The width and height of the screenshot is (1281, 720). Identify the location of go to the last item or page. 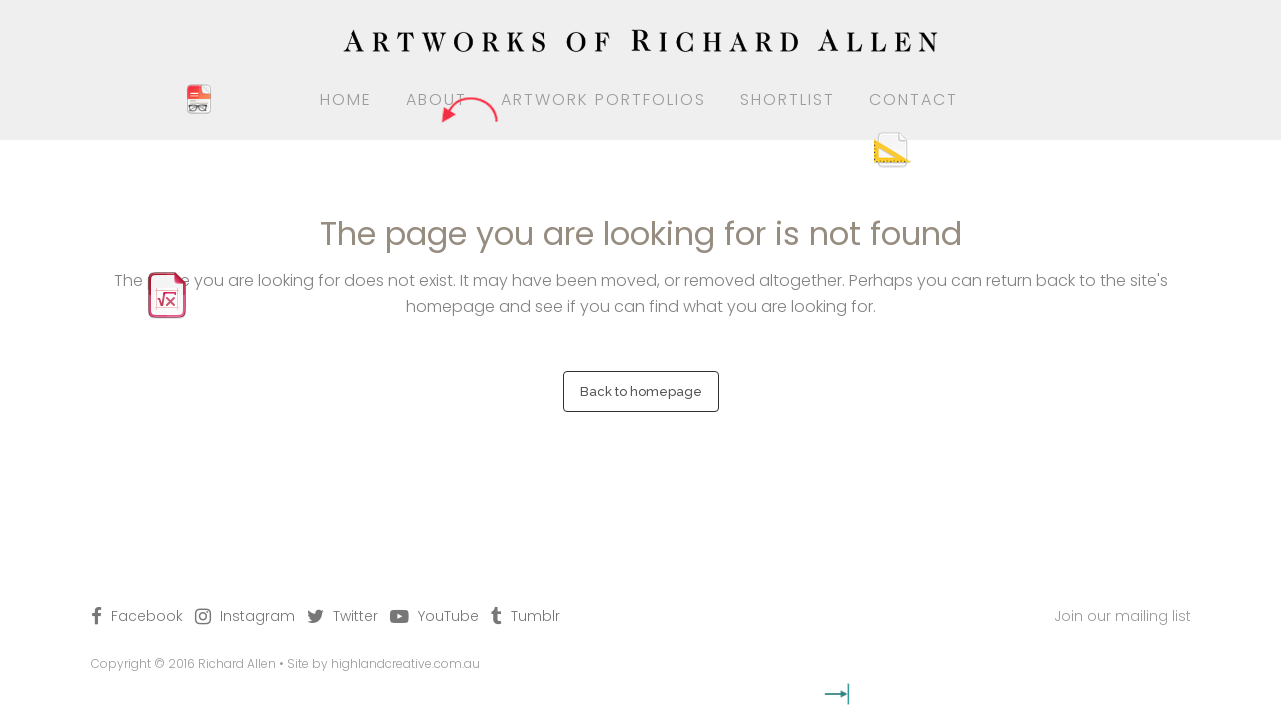
(837, 694).